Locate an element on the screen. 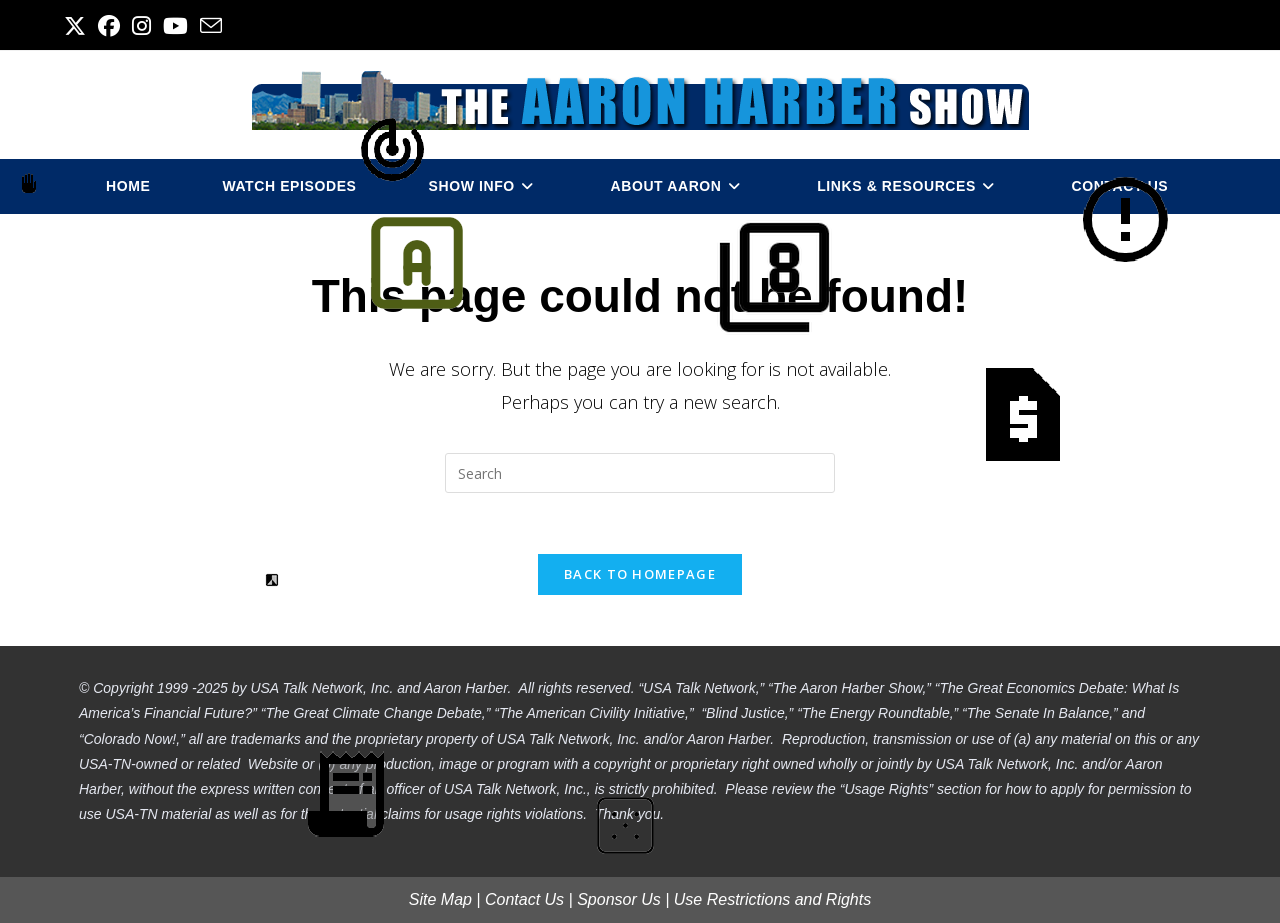 The height and width of the screenshot is (923, 1280). randomize or shuffle content is located at coordinates (625, 825).